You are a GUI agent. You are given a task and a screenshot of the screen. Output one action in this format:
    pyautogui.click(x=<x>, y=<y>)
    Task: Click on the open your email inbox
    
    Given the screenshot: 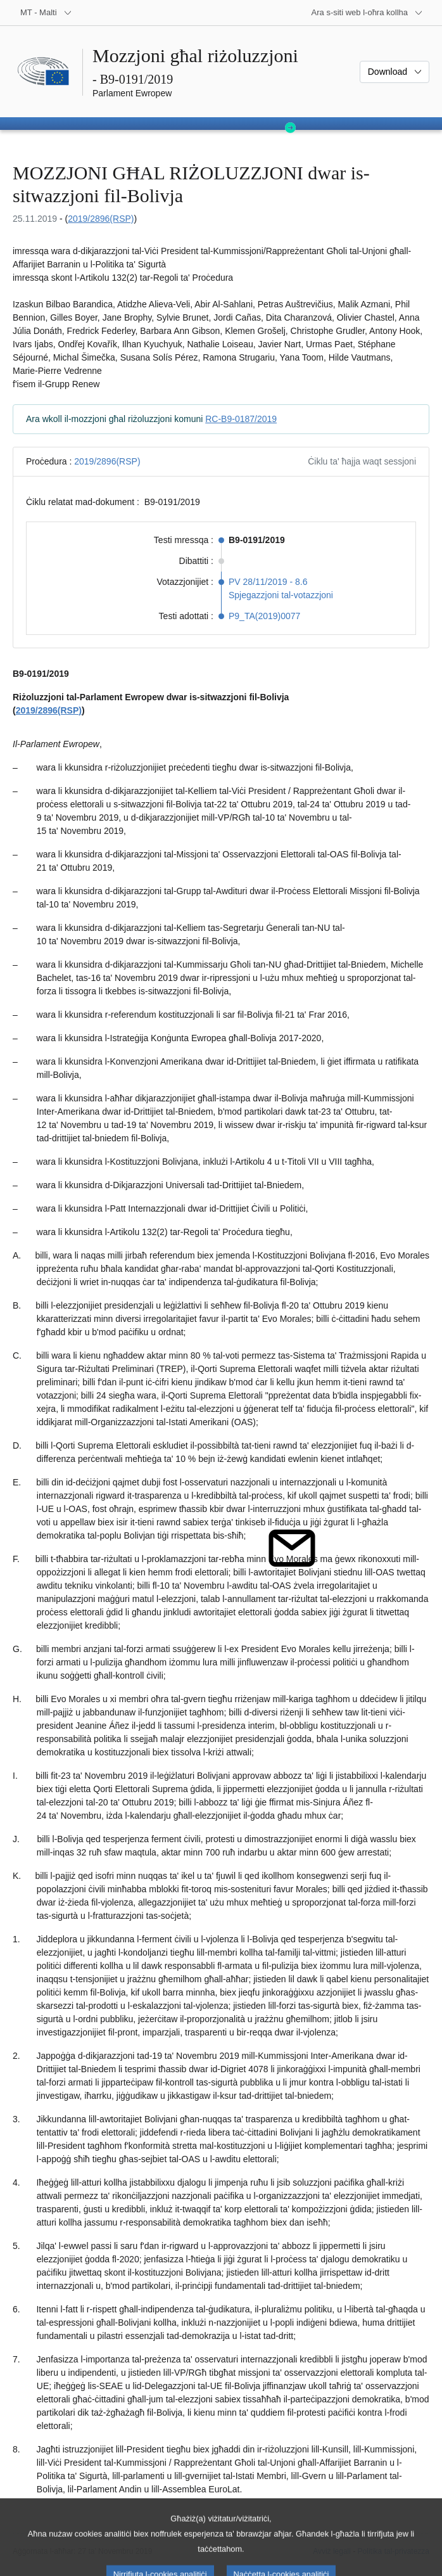 What is the action you would take?
    pyautogui.click(x=292, y=1548)
    